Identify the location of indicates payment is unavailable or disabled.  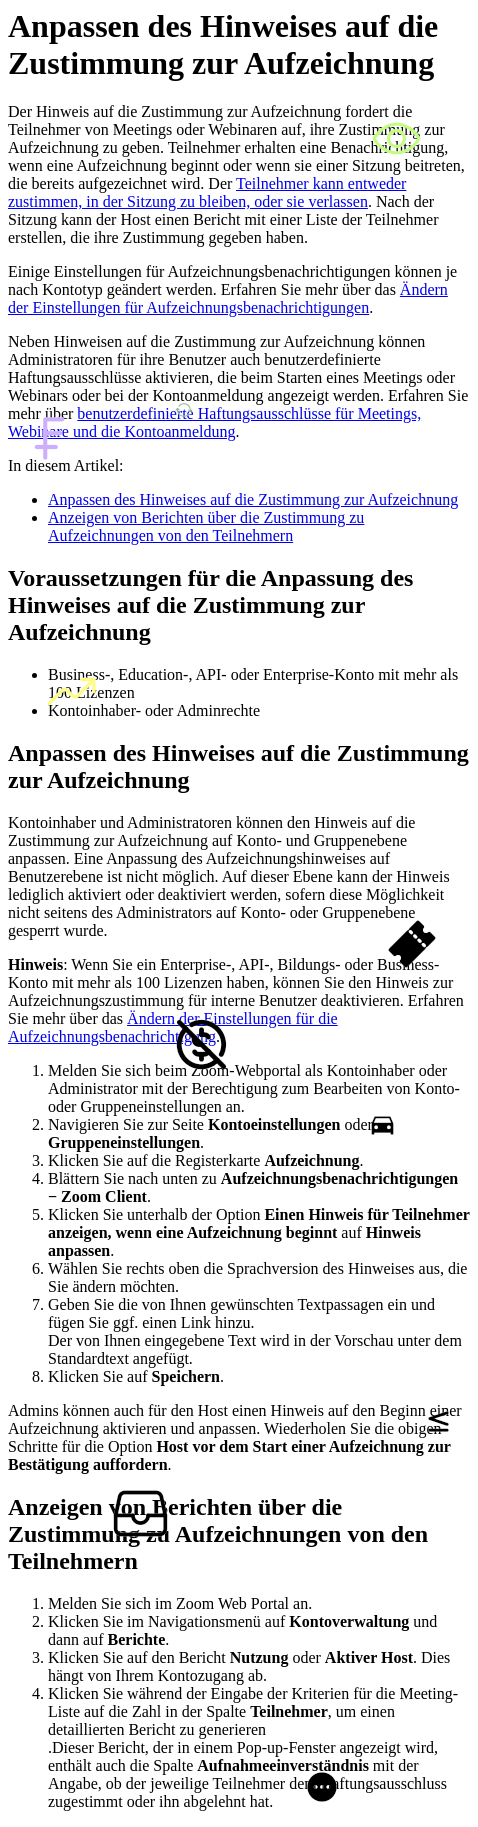
(201, 1044).